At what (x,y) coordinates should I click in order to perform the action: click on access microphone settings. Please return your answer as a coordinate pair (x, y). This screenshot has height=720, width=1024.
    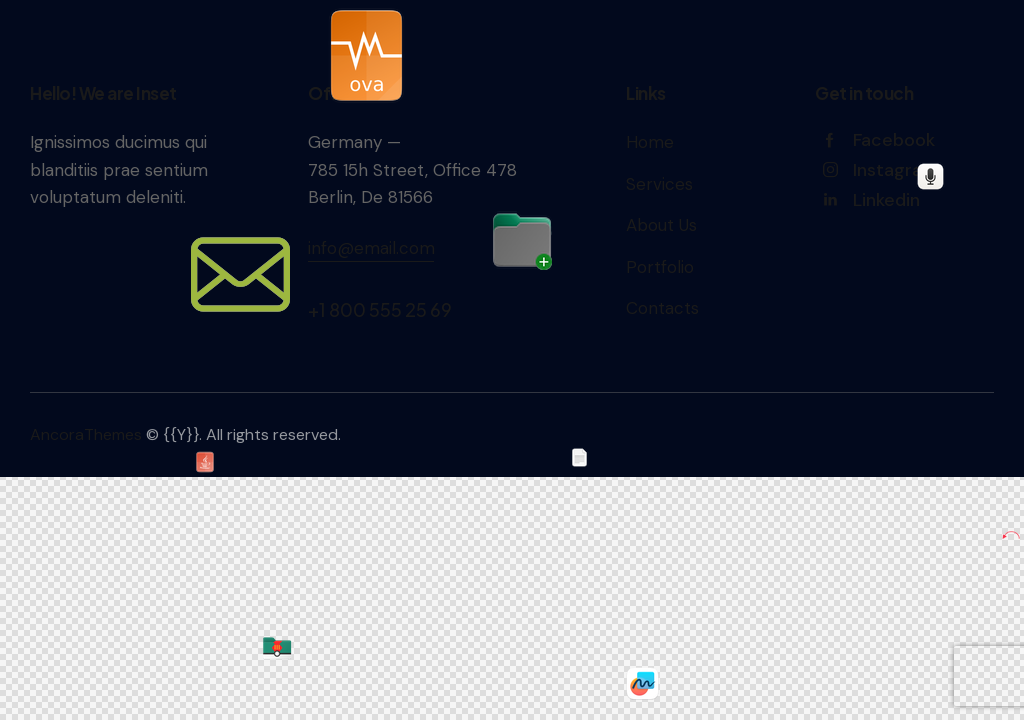
    Looking at the image, I should click on (930, 176).